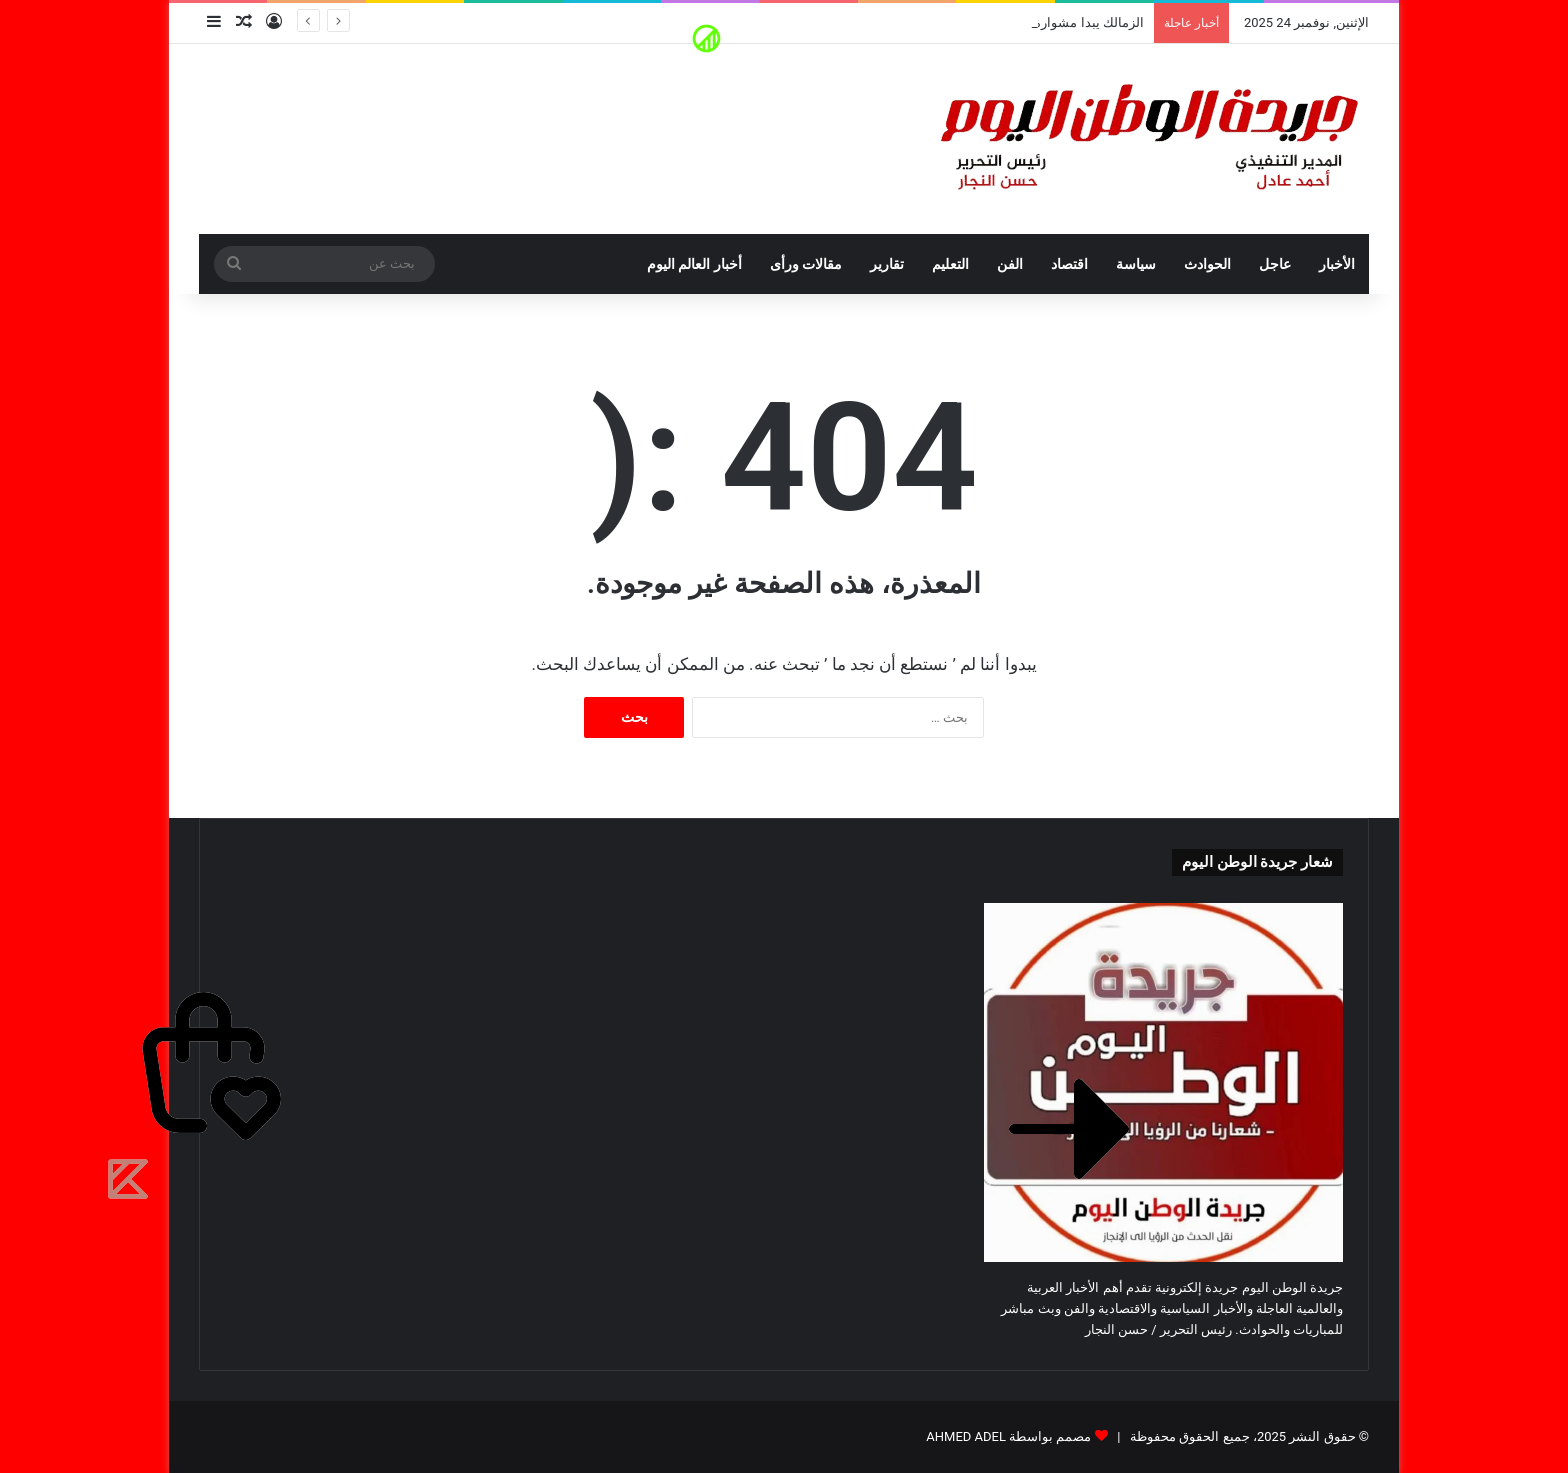  I want to click on view your wishlist or saved items, so click(203, 1062).